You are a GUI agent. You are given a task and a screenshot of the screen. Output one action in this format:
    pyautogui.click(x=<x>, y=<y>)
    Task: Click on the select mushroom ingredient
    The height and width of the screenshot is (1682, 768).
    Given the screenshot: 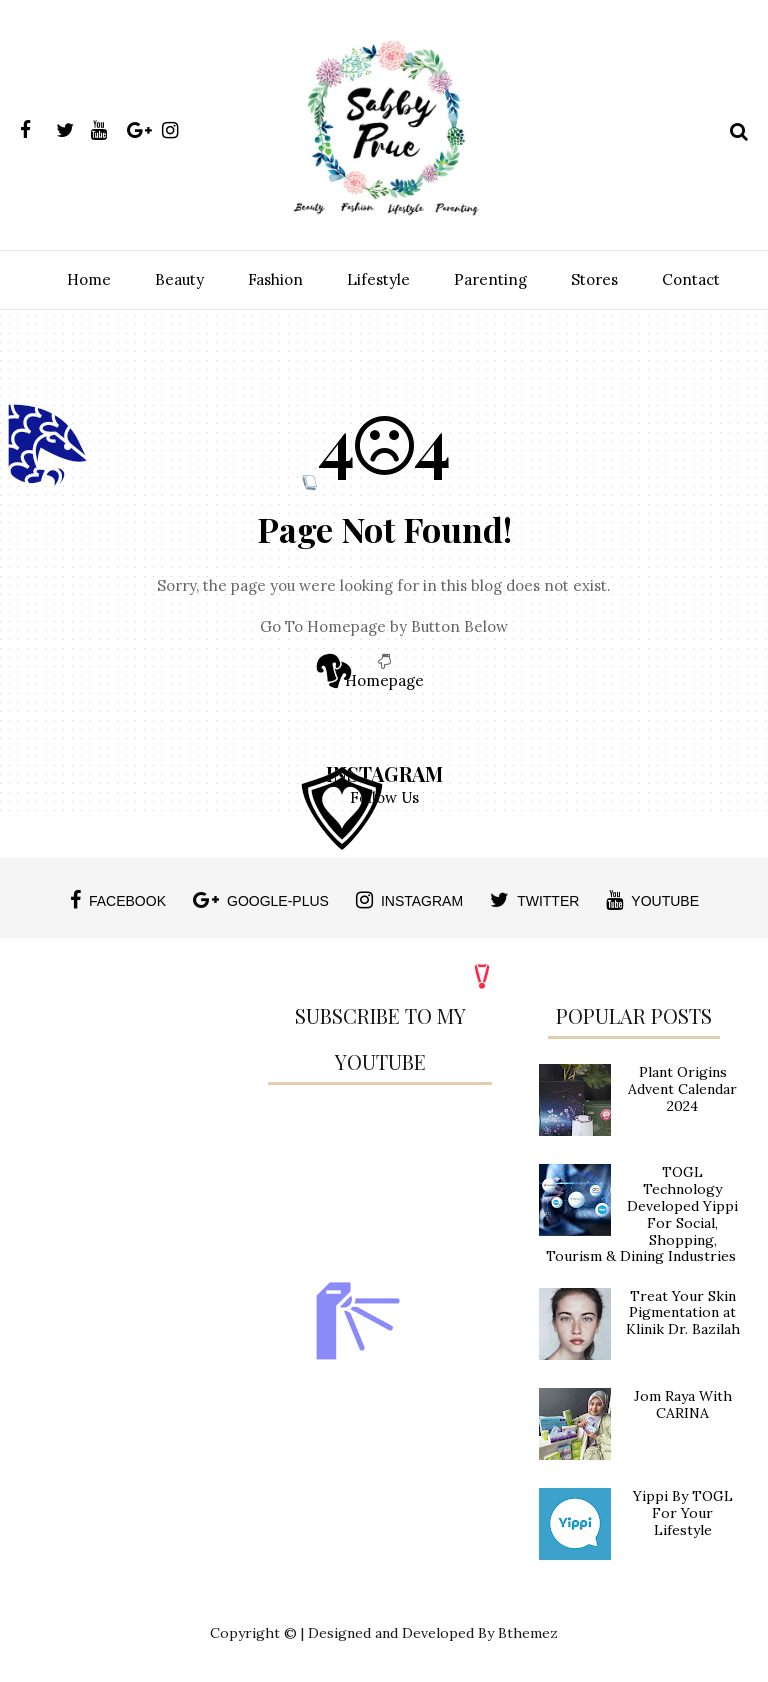 What is the action you would take?
    pyautogui.click(x=334, y=671)
    